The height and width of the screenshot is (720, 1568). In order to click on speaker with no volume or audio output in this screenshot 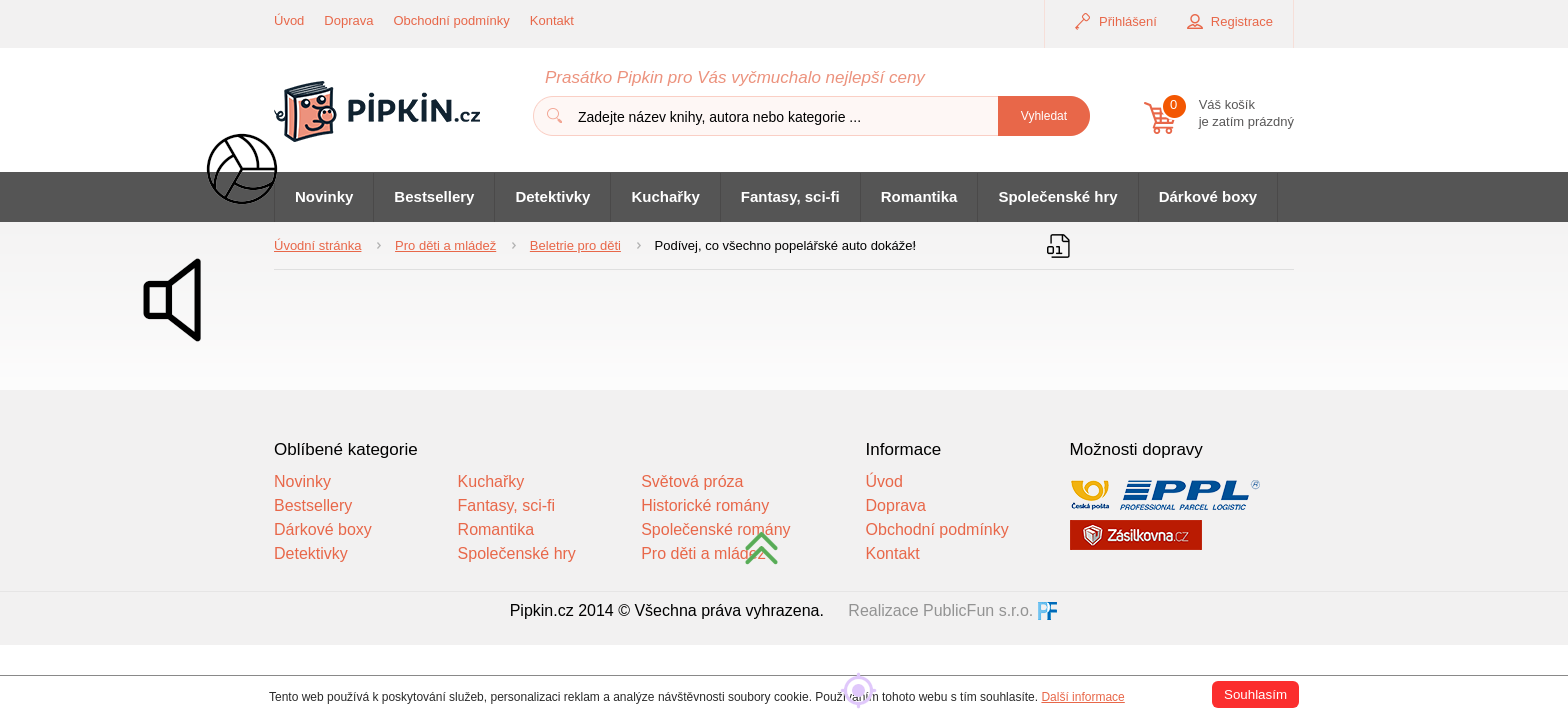, I will do `click(188, 300)`.